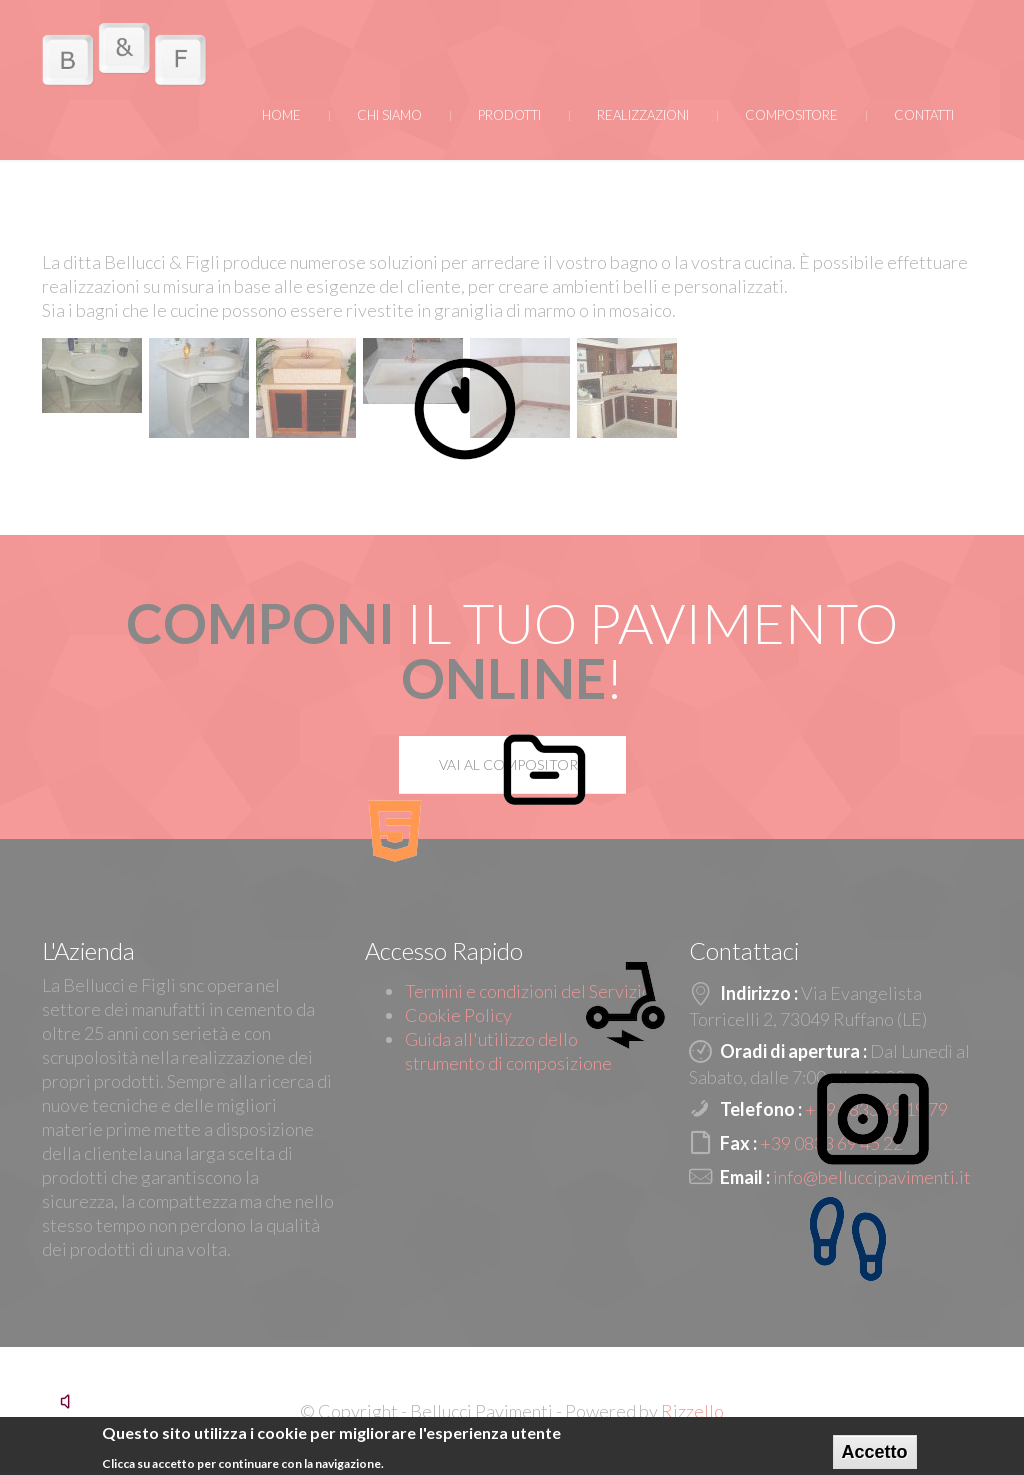  What do you see at coordinates (395, 831) in the screenshot?
I see `indicates HTML5 technology or web development` at bounding box center [395, 831].